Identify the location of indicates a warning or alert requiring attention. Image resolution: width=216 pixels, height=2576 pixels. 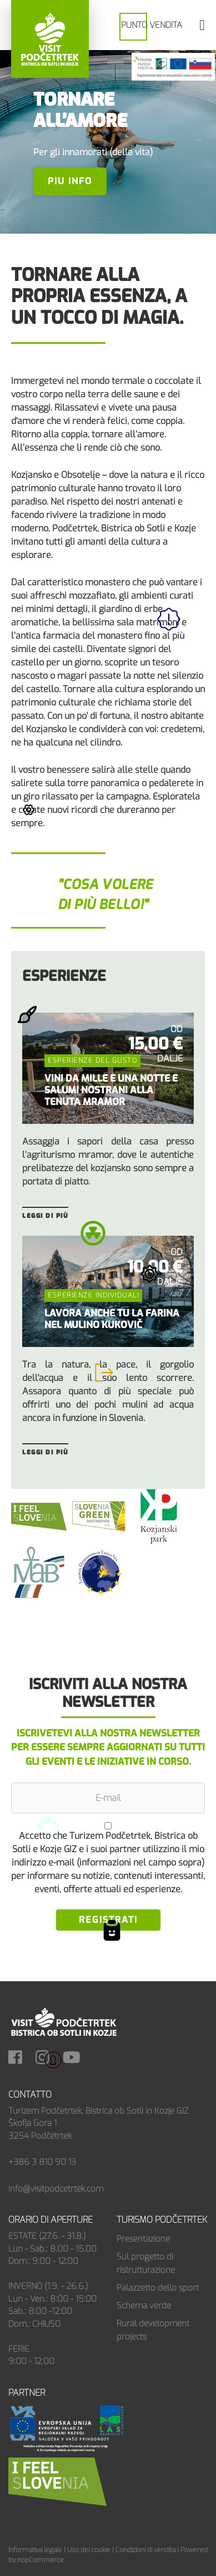
(169, 619).